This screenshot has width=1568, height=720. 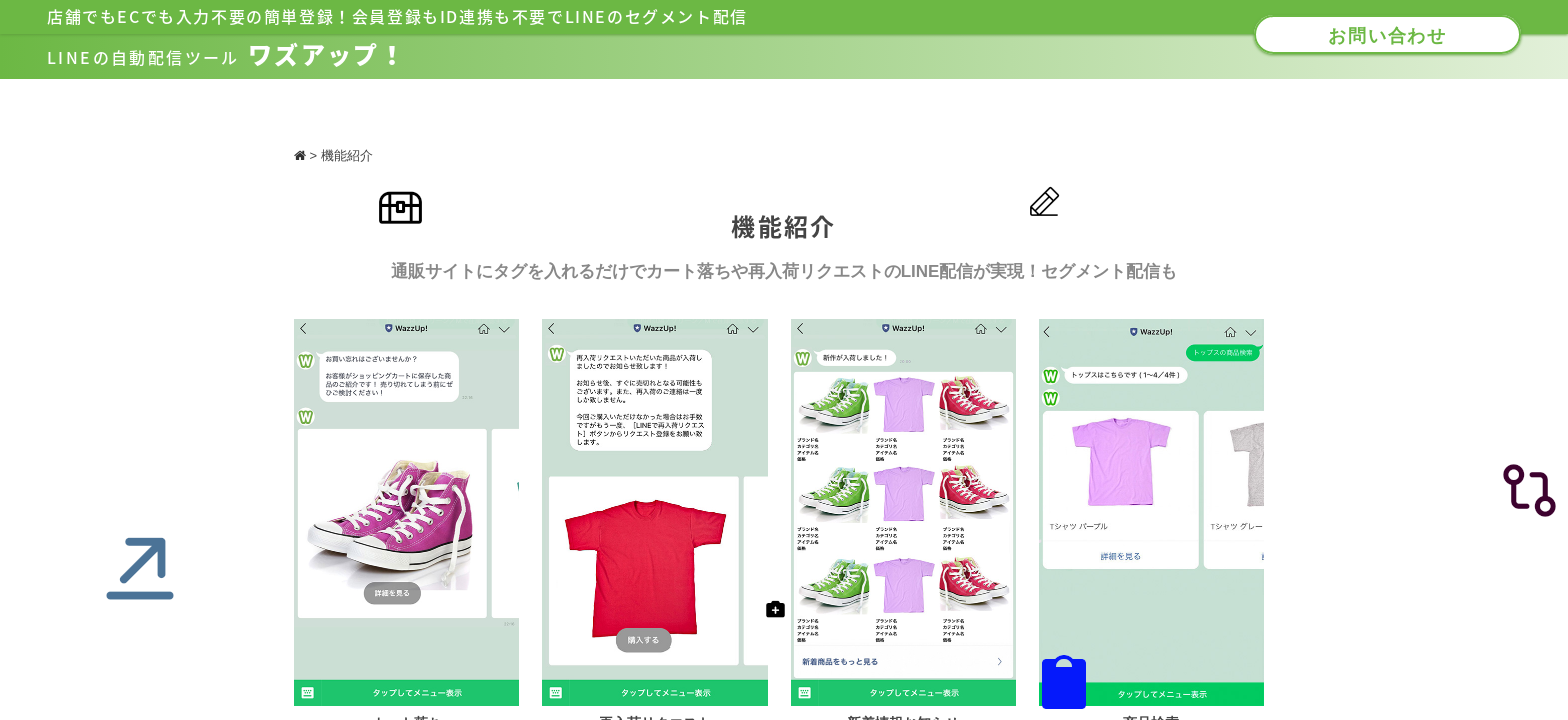 What do you see at coordinates (1529, 490) in the screenshot?
I see `compare branches or commits in a repository` at bounding box center [1529, 490].